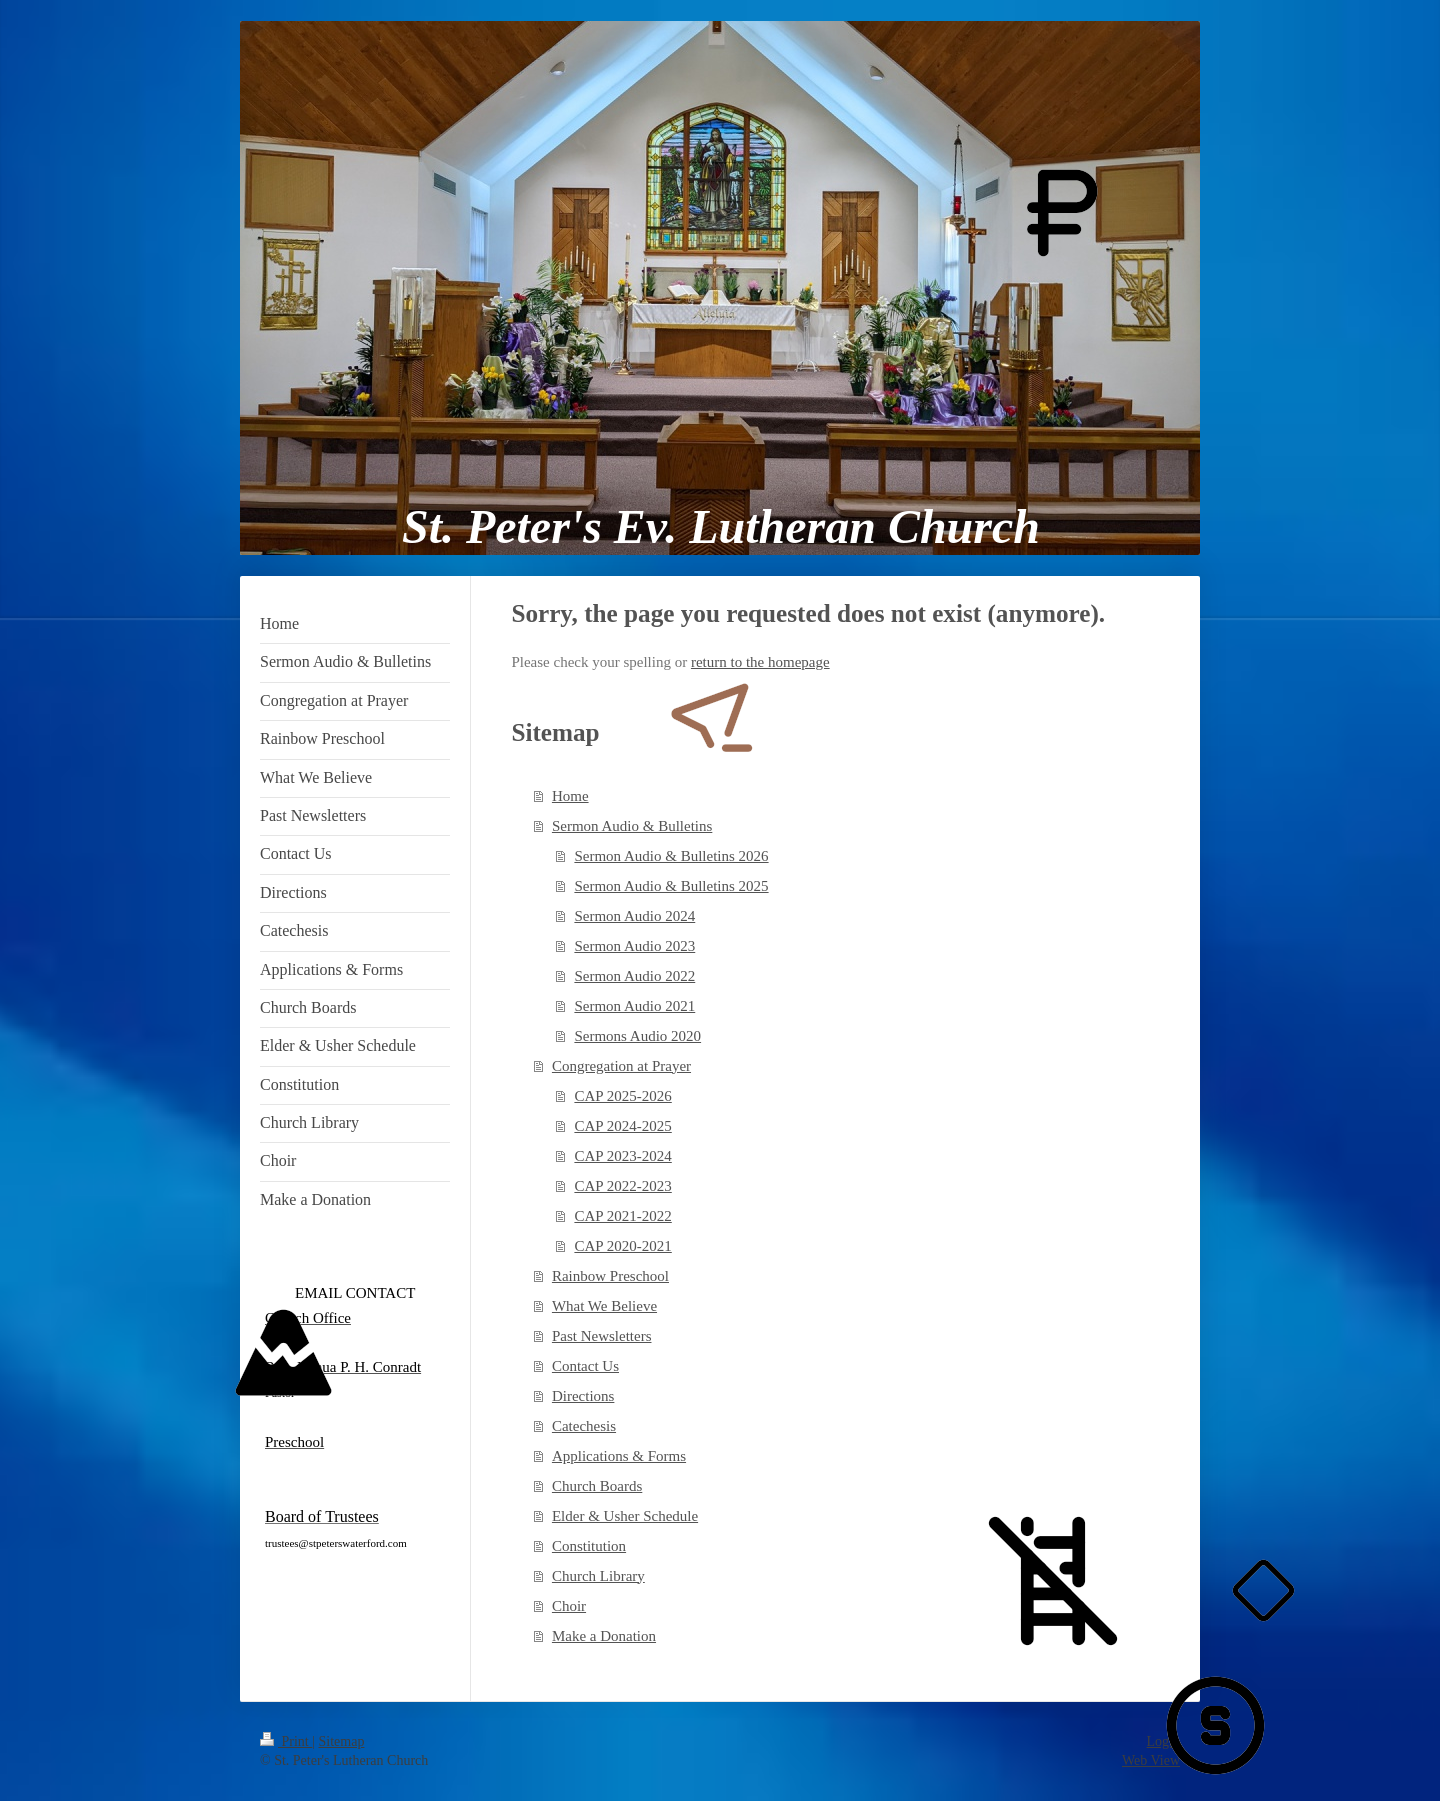 The image size is (1440, 1801). I want to click on remove a saved location, so click(710, 721).